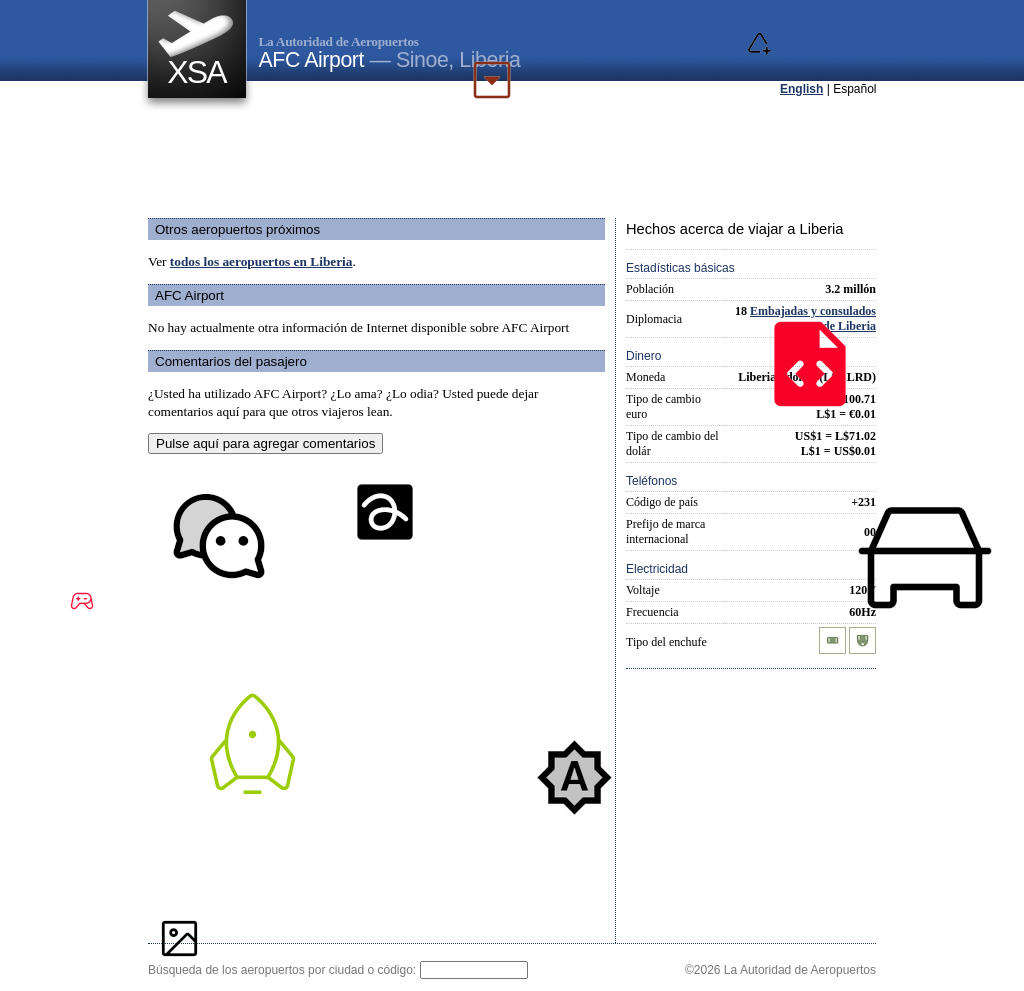  Describe the element at coordinates (219, 536) in the screenshot. I see `open wechat messaging app` at that location.